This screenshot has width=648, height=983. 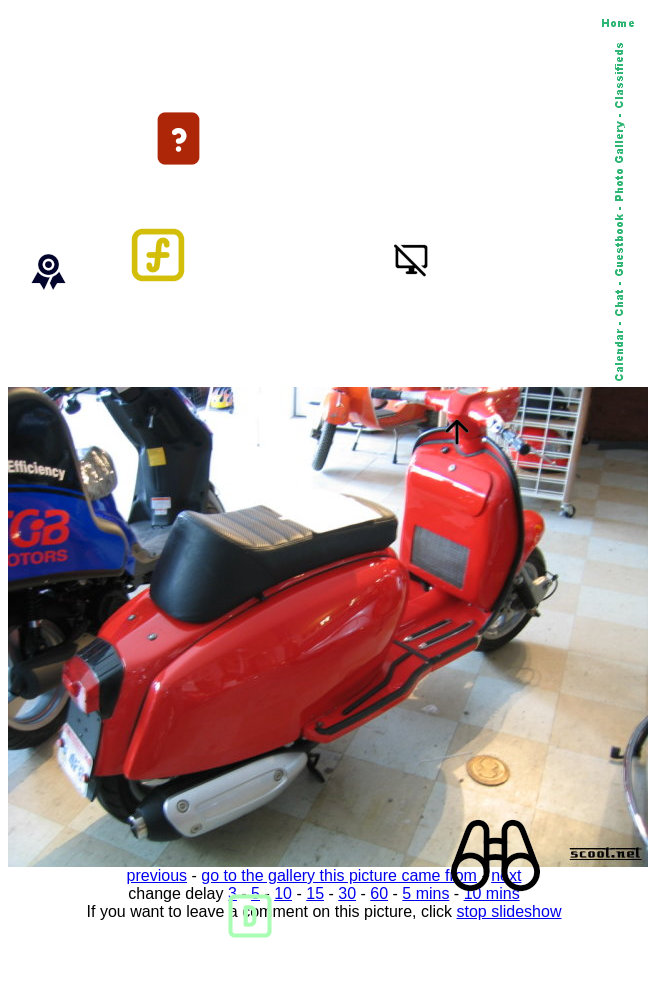 What do you see at coordinates (495, 855) in the screenshot?
I see `search or explore content` at bounding box center [495, 855].